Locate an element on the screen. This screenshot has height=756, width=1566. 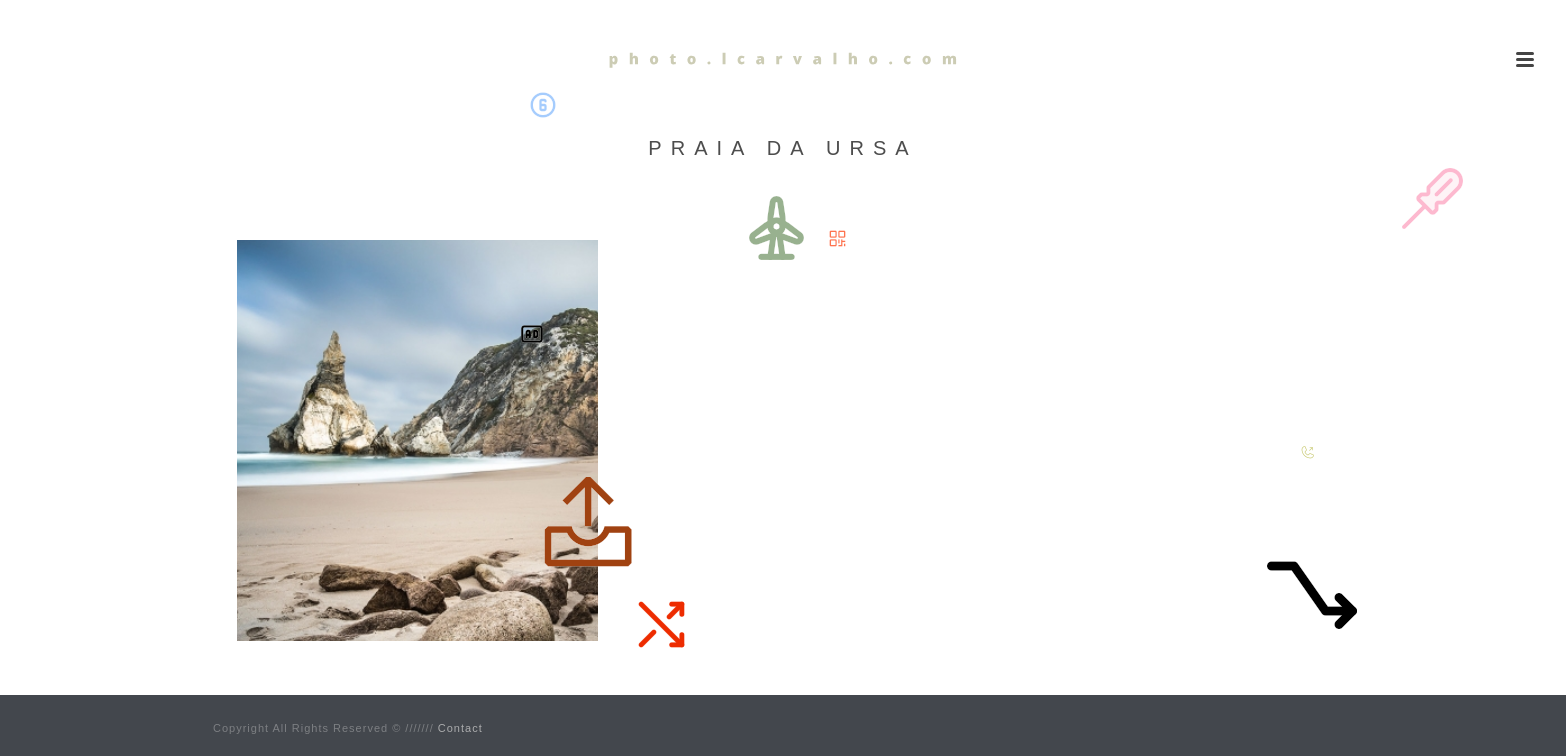
indicates step 6 in a multi-step process is located at coordinates (543, 105).